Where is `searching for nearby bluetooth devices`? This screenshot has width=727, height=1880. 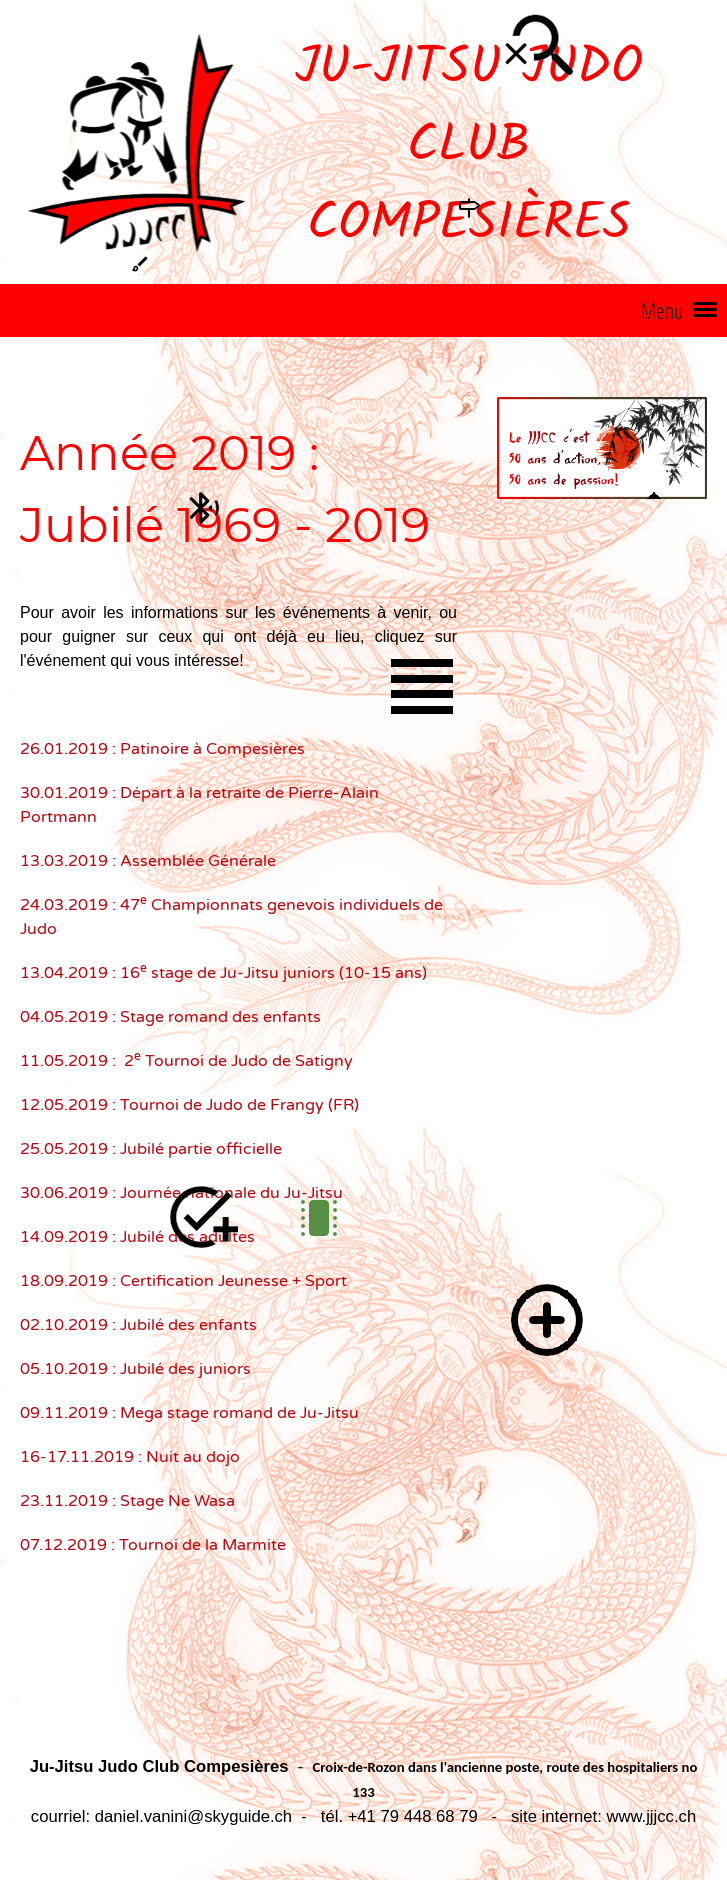 searching for nearby bluetooth devices is located at coordinates (204, 508).